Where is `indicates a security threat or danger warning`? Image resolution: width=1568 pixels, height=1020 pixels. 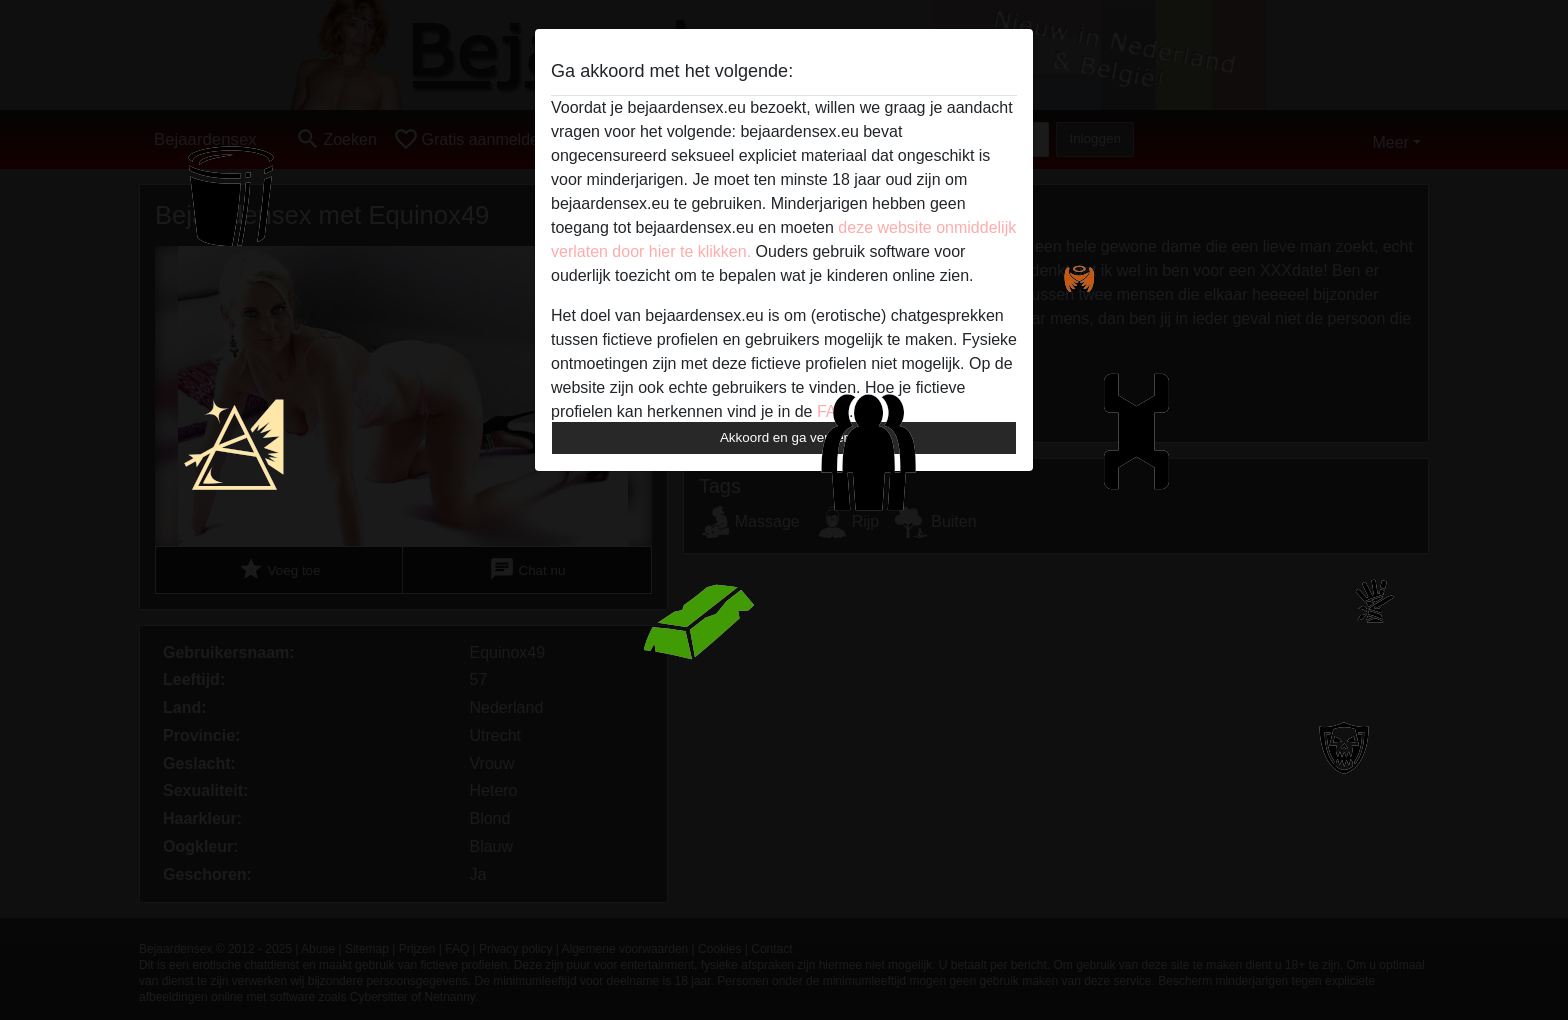 indicates a security threat or danger warning is located at coordinates (1344, 748).